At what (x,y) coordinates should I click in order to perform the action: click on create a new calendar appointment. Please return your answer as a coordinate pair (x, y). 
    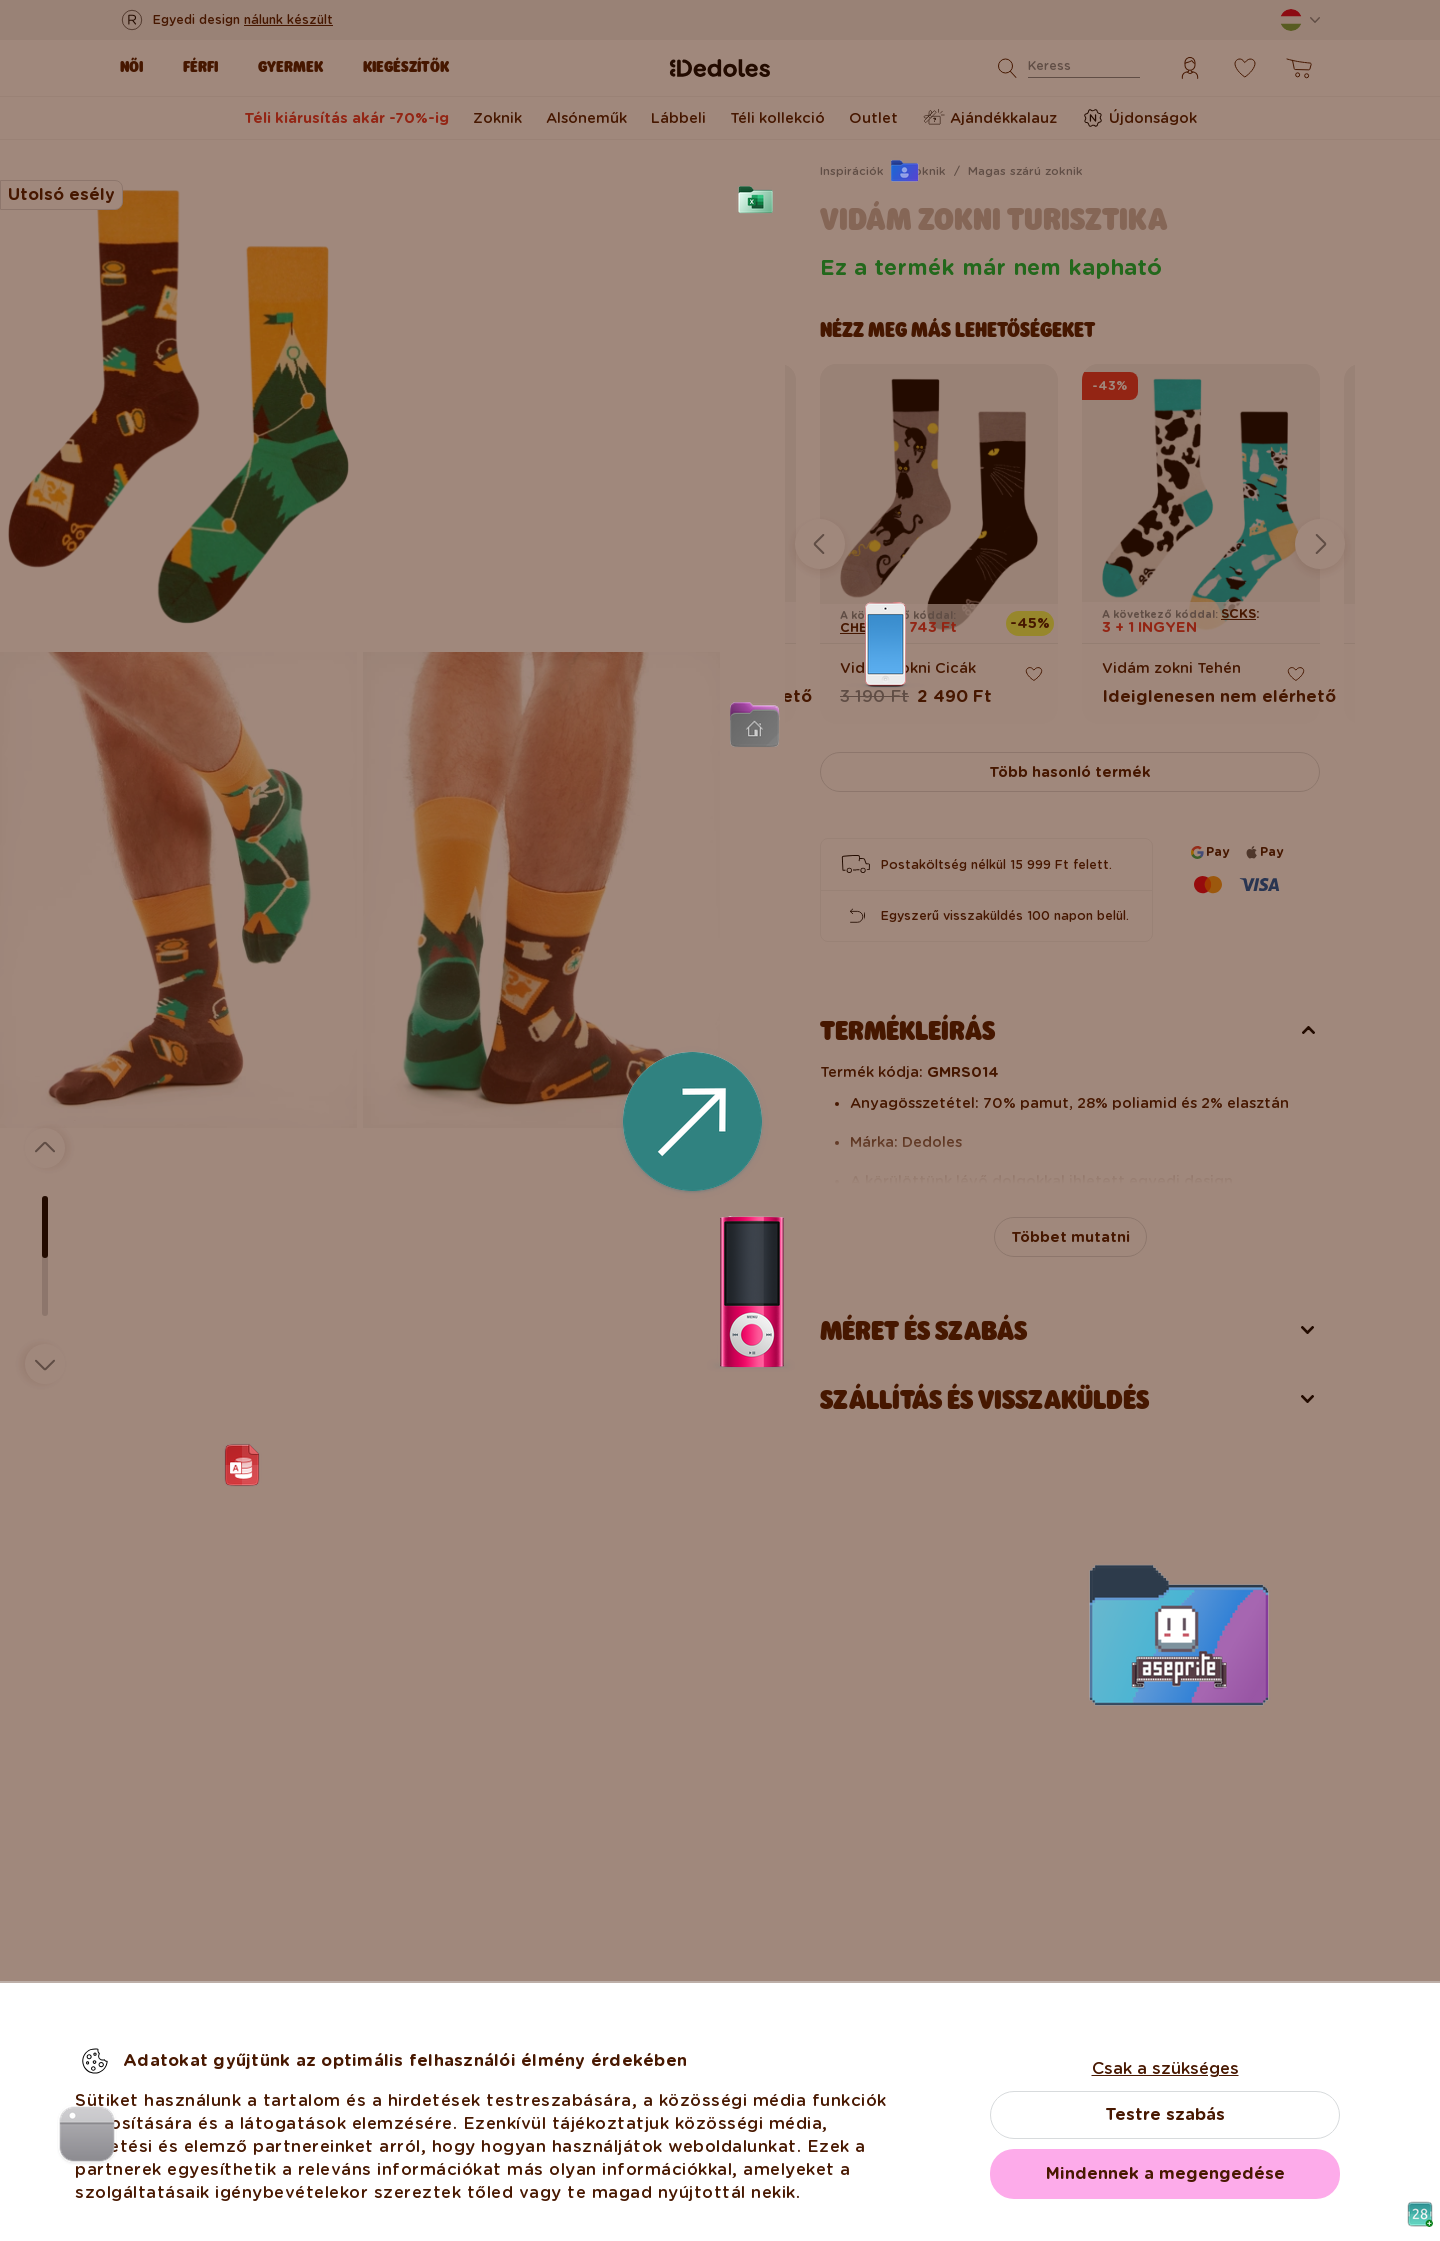
    Looking at the image, I should click on (1420, 2214).